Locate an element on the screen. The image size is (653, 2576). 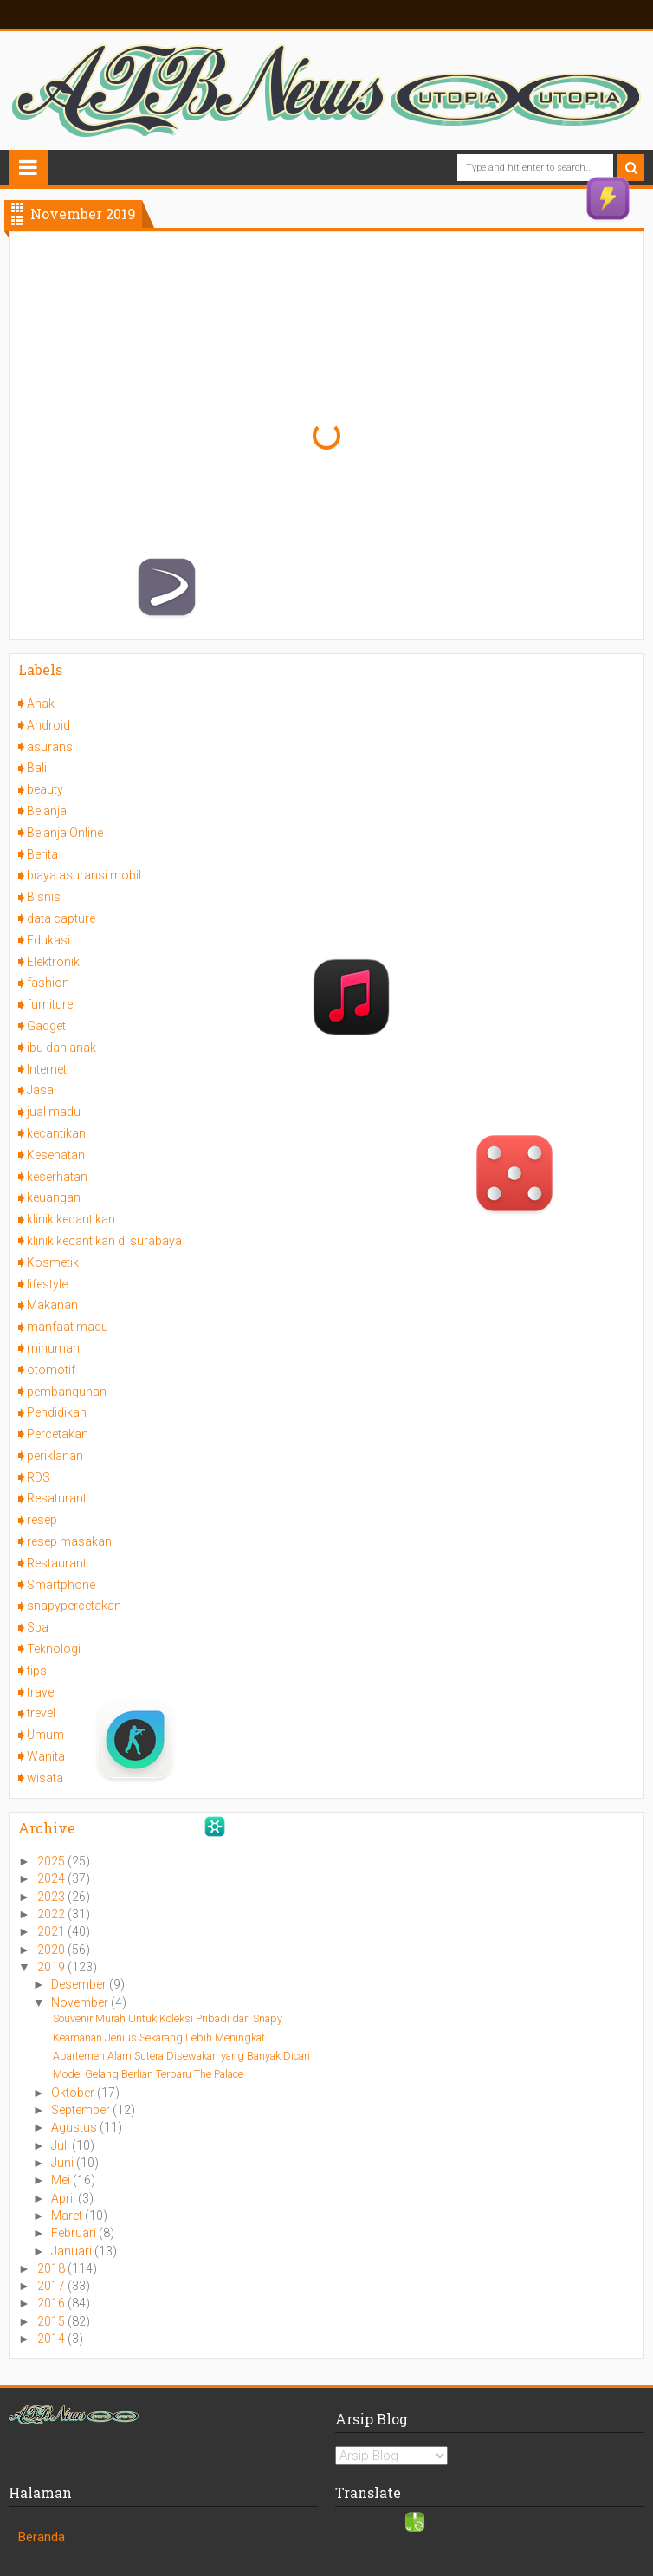
open tali dice game app is located at coordinates (514, 1173).